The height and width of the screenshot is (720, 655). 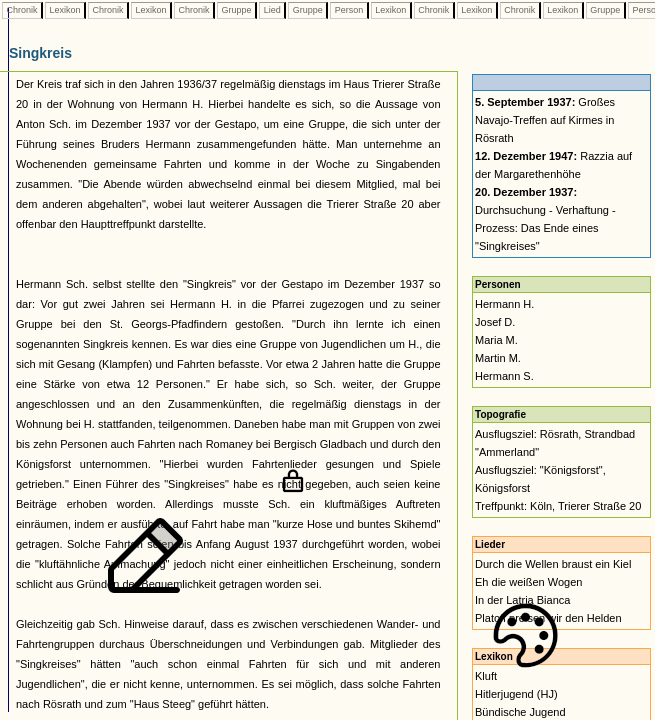 What do you see at coordinates (144, 557) in the screenshot?
I see `edit text or content` at bounding box center [144, 557].